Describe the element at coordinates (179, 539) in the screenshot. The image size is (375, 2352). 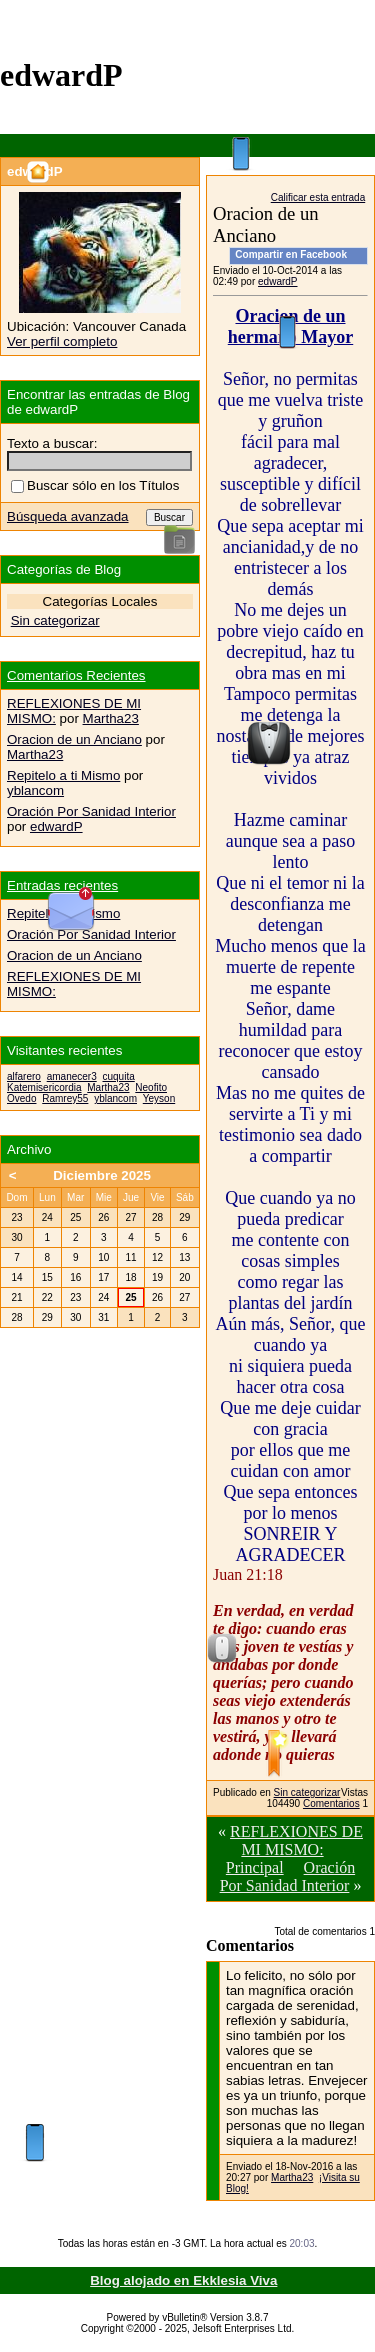
I see `open your documents folder` at that location.